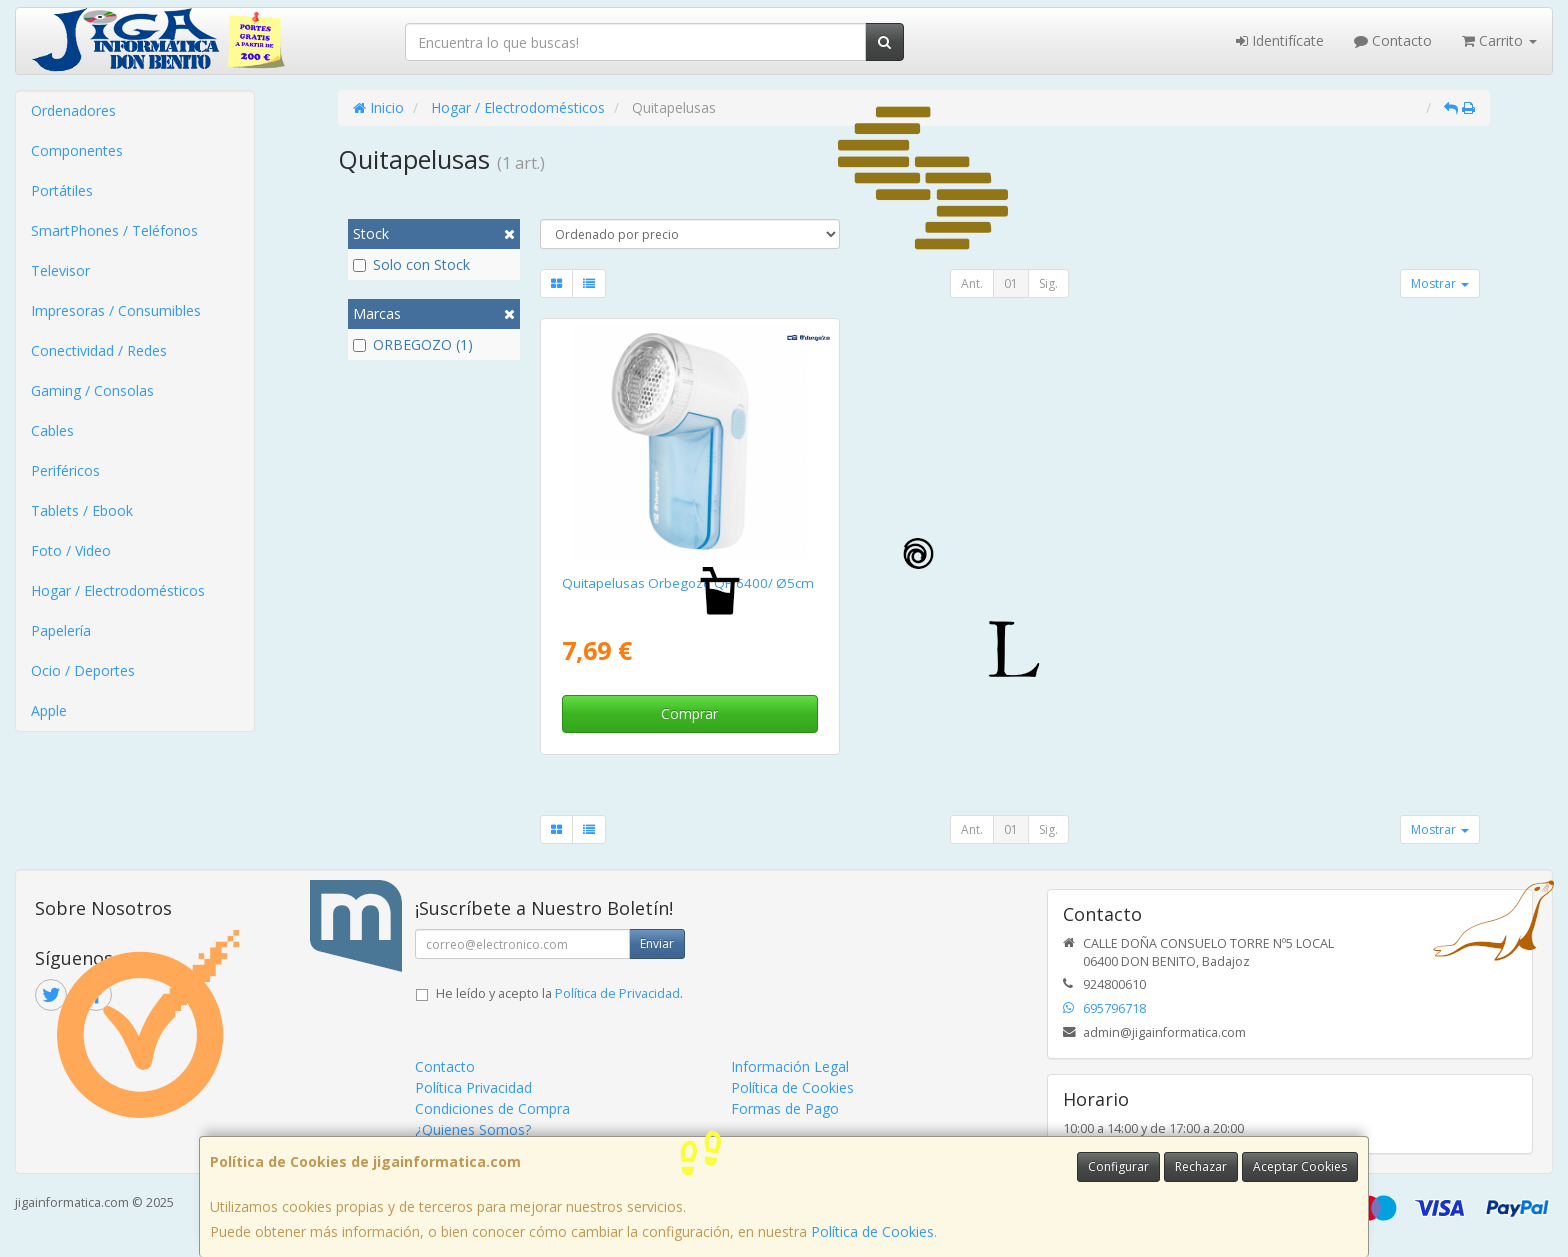 This screenshot has height=1257, width=1568. What do you see at coordinates (699, 1153) in the screenshot?
I see `view walking directions or pedestrian route` at bounding box center [699, 1153].